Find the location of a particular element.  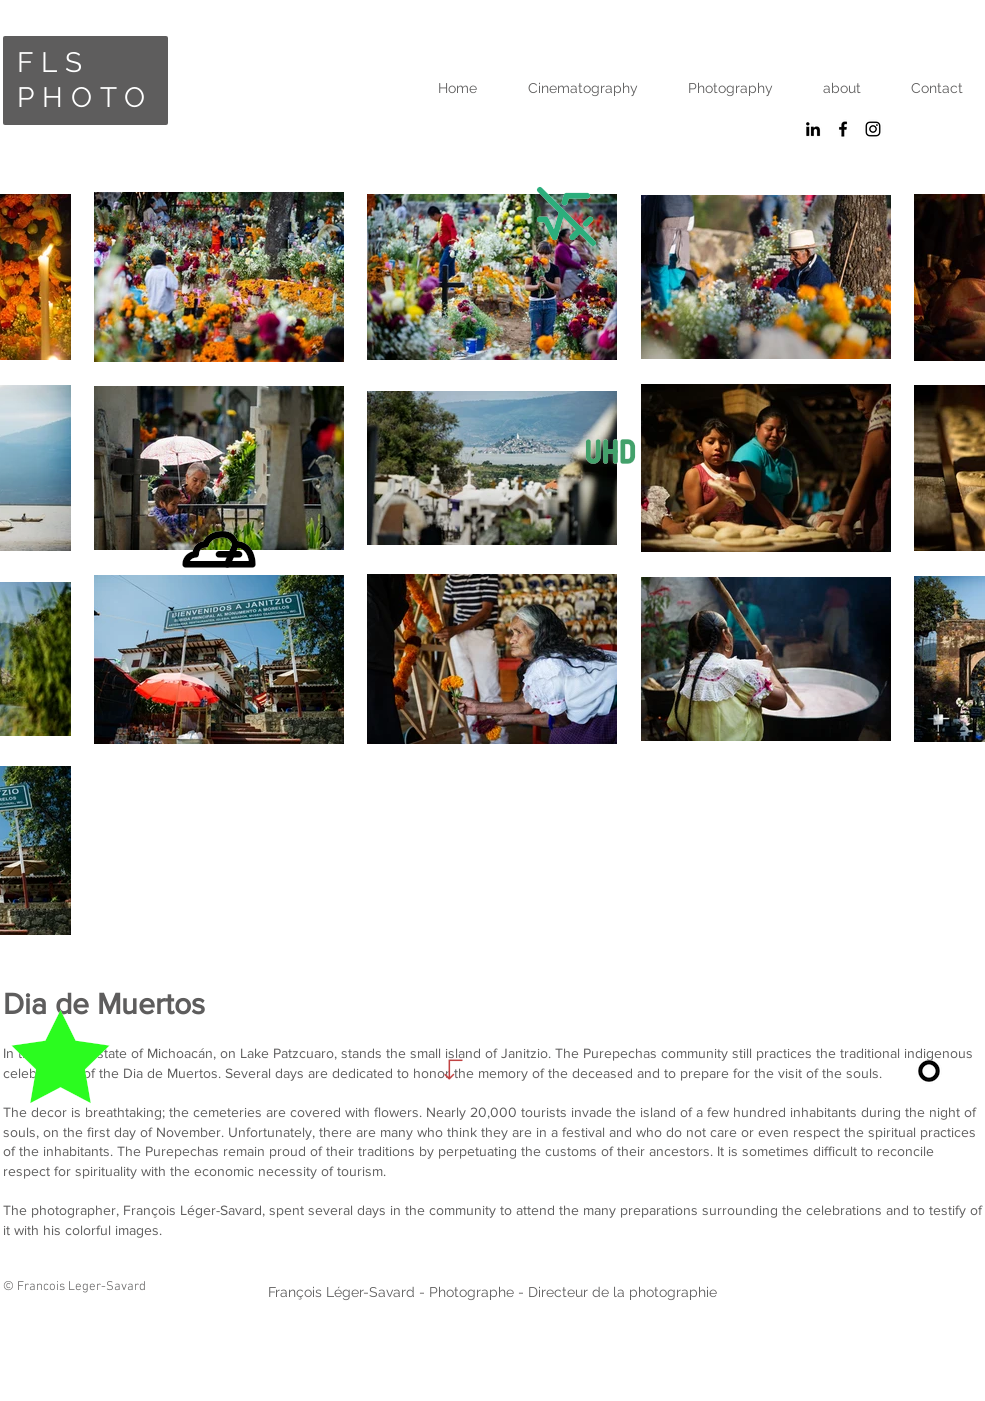

add item to favorites is located at coordinates (60, 1061).